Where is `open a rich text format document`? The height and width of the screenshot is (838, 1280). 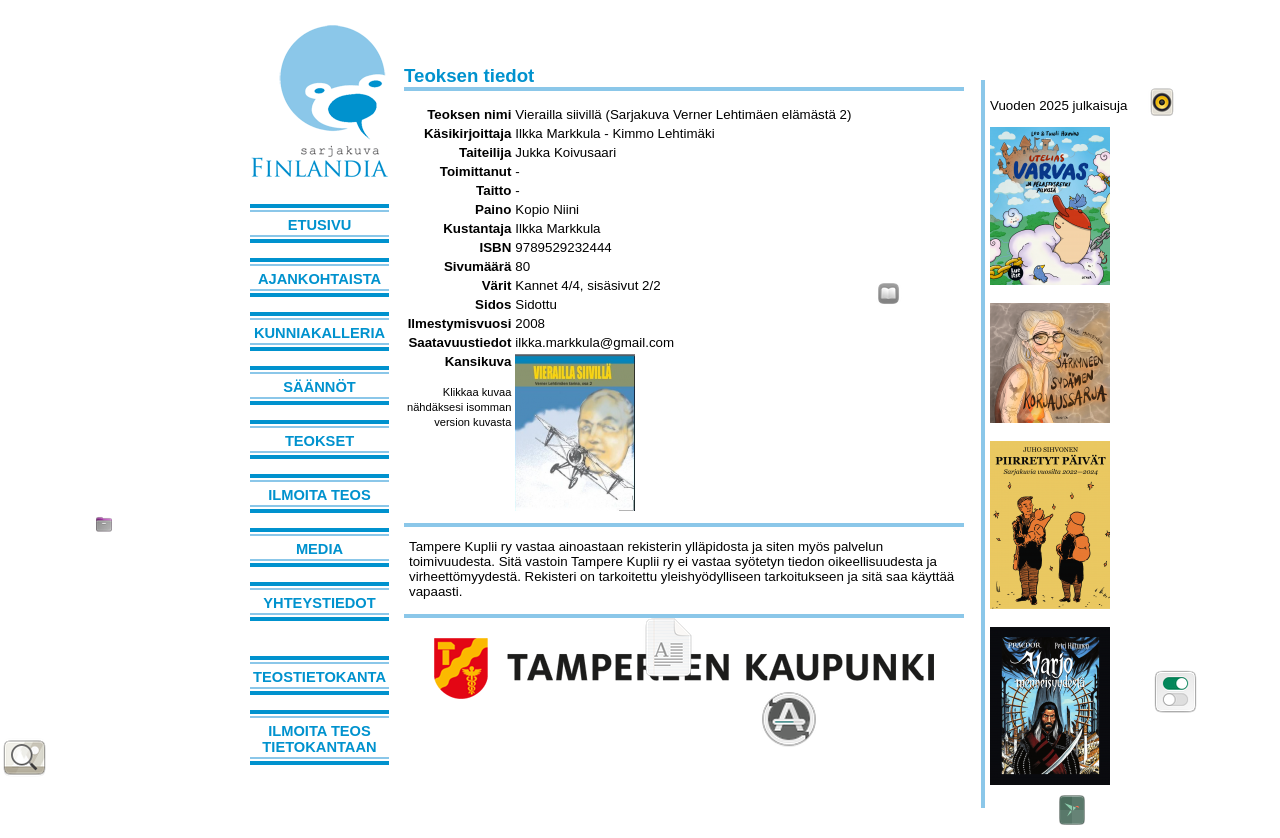
open a rich text format document is located at coordinates (668, 647).